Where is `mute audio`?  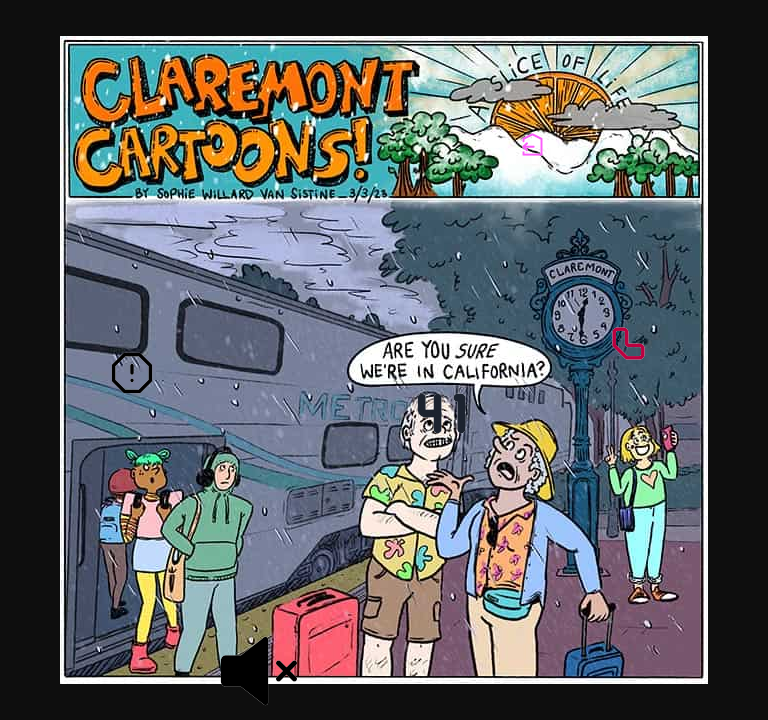
mute audio is located at coordinates (255, 671).